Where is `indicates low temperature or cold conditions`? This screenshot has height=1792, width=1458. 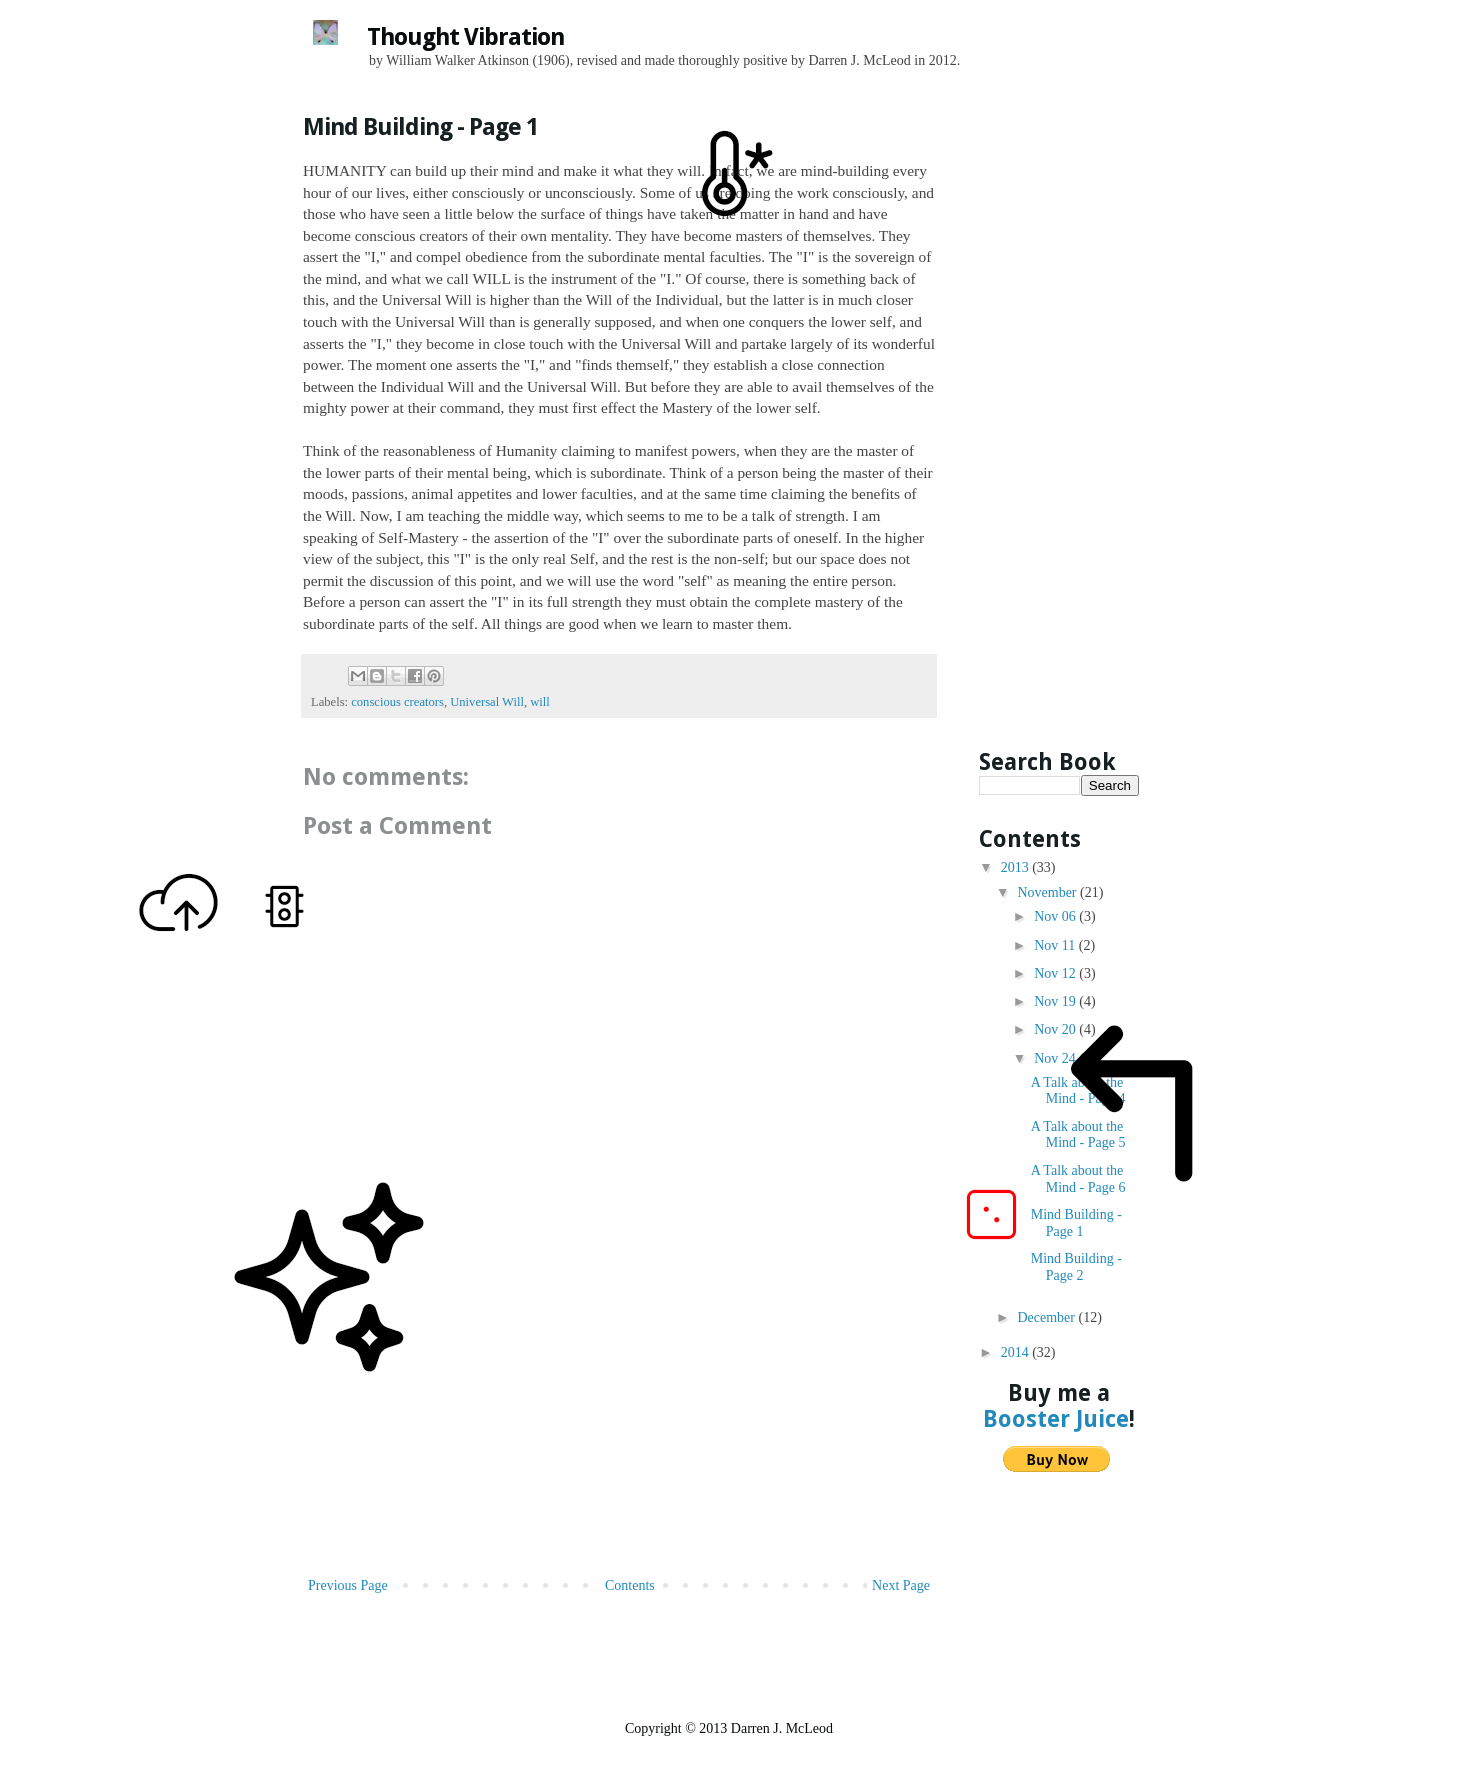 indicates low temperature or cold conditions is located at coordinates (727, 173).